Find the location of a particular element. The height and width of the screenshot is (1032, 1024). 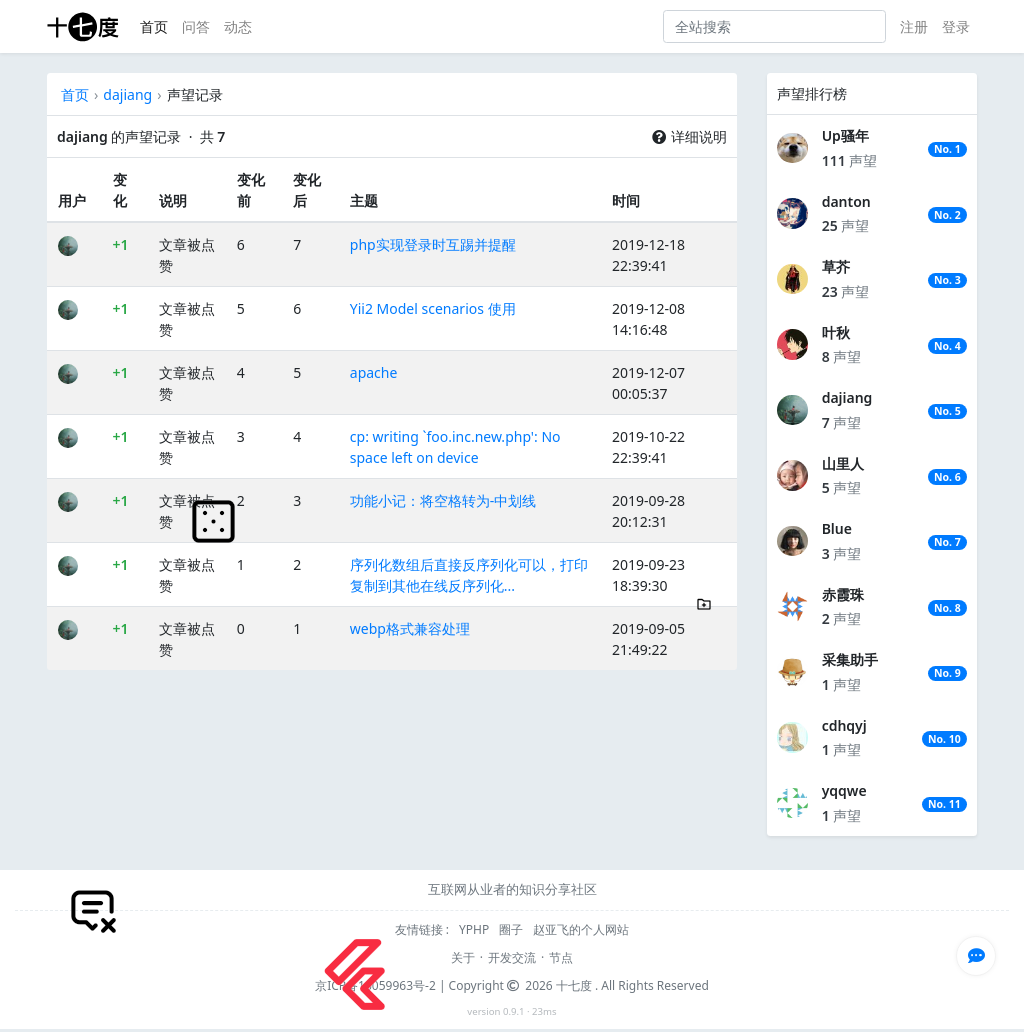

randomize or shuffle content is located at coordinates (213, 521).